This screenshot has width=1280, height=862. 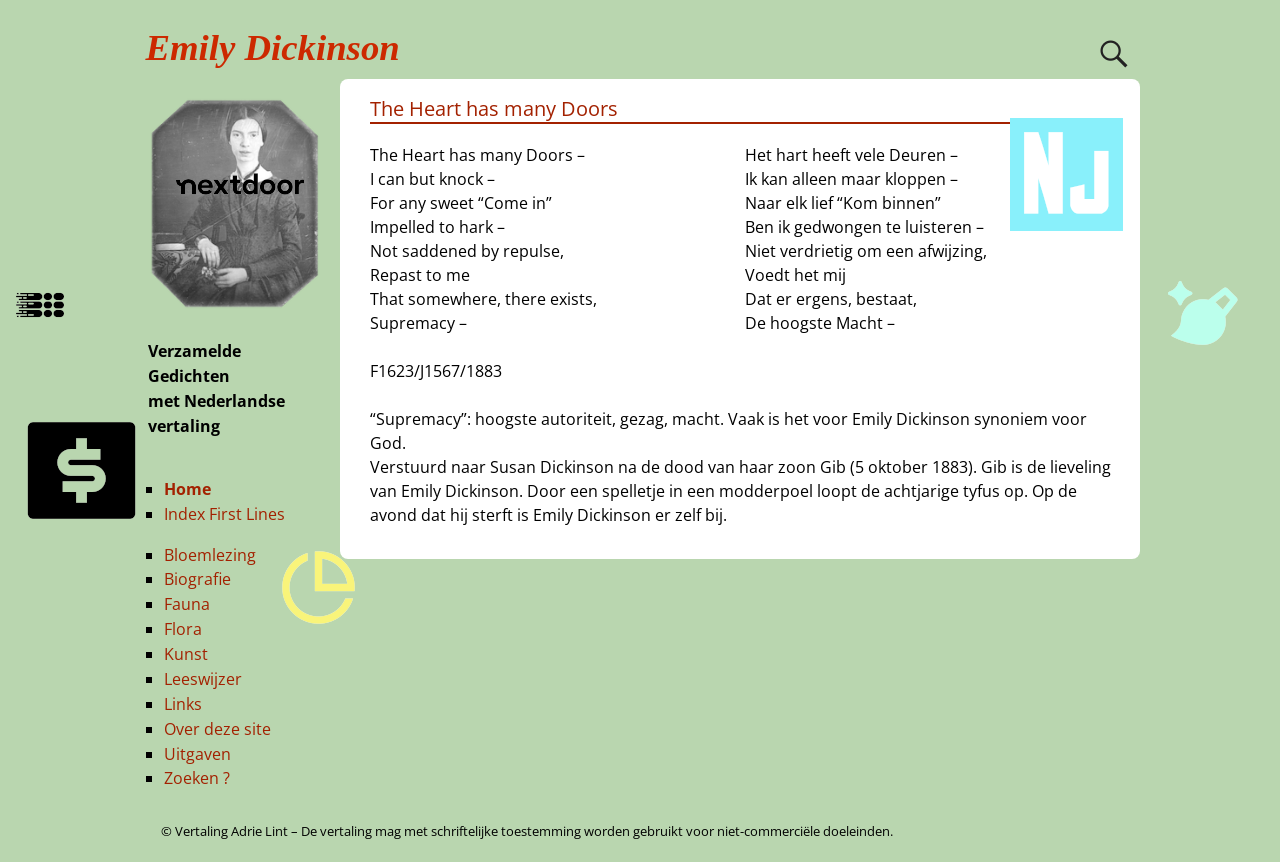 What do you see at coordinates (240, 184) in the screenshot?
I see `open the nextdoor app` at bounding box center [240, 184].